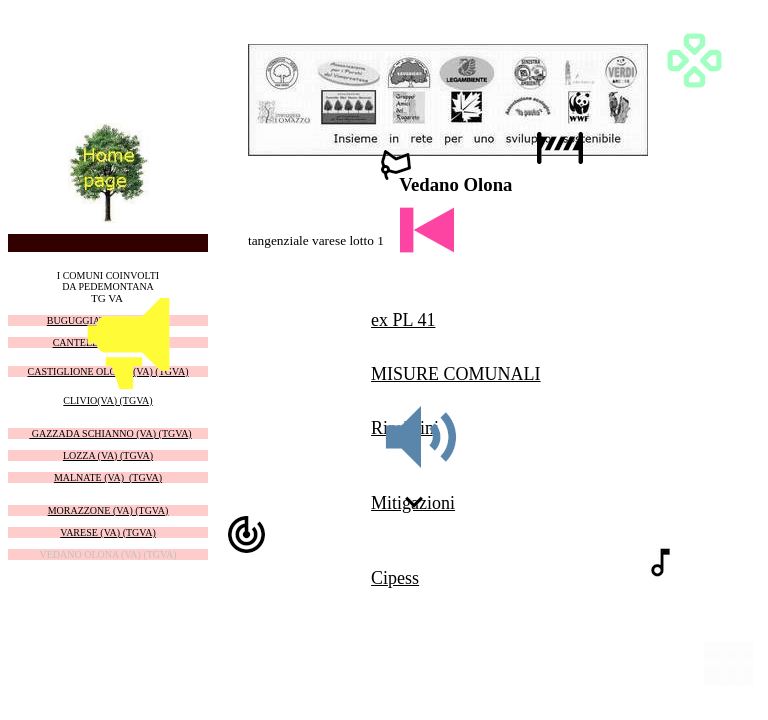 This screenshot has width=768, height=720. What do you see at coordinates (560, 148) in the screenshot?
I see `indicates a road closure or blocked route` at bounding box center [560, 148].